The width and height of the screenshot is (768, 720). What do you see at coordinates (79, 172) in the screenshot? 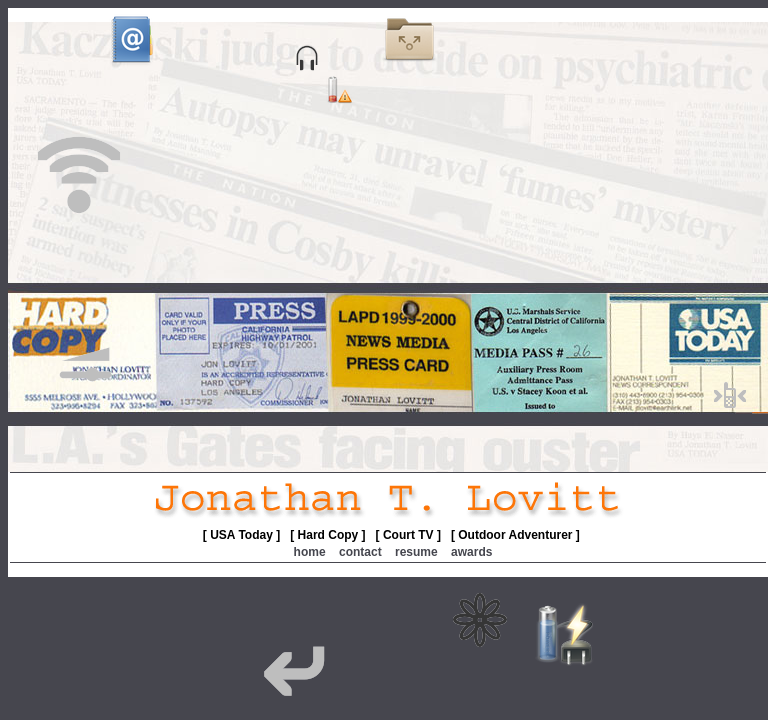
I see `indicates excellent wireless network signal strength` at bounding box center [79, 172].